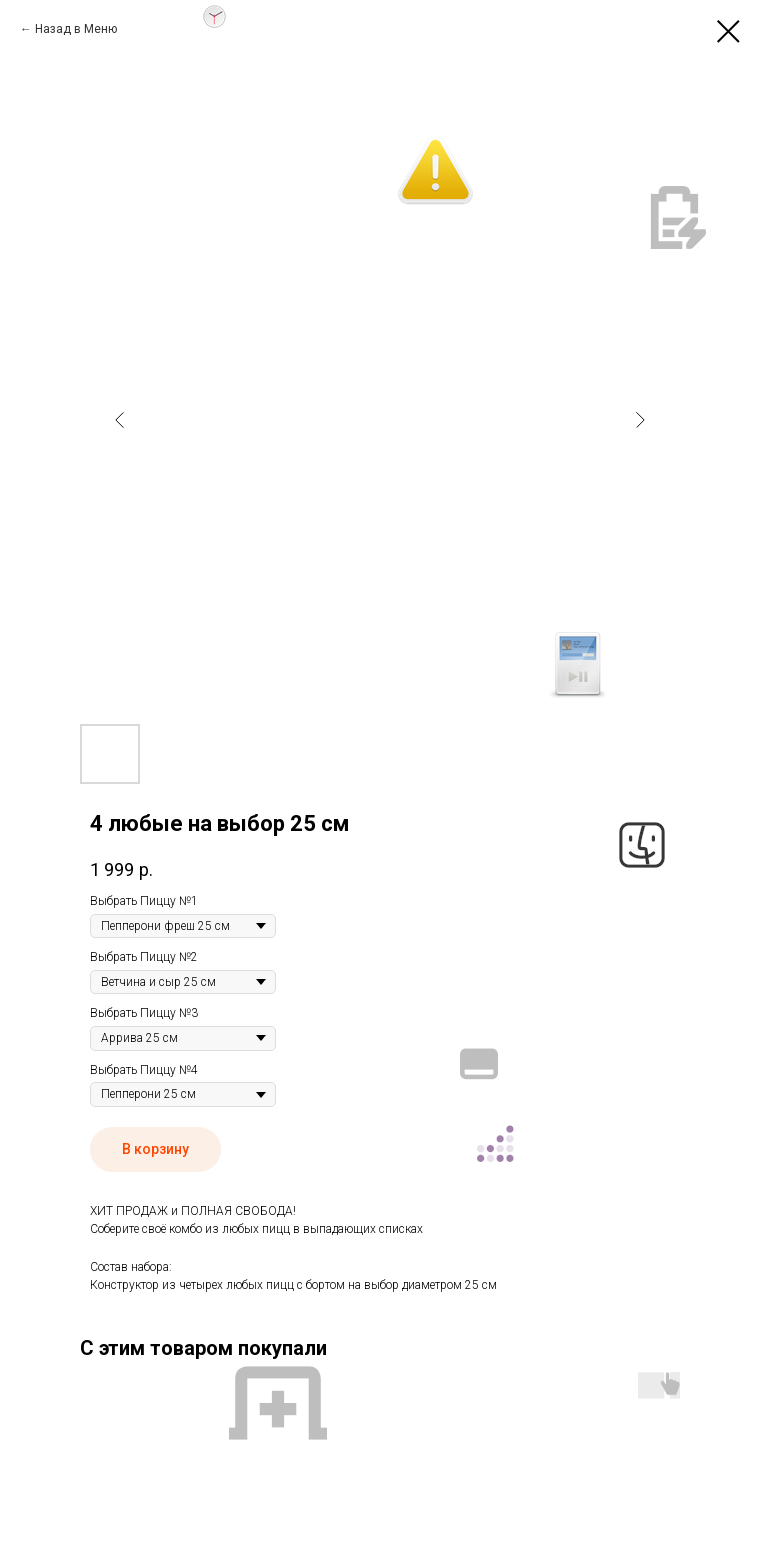 Image resolution: width=760 pixels, height=1553 pixels. What do you see at coordinates (674, 217) in the screenshot?
I see `battery is charging with good charge level` at bounding box center [674, 217].